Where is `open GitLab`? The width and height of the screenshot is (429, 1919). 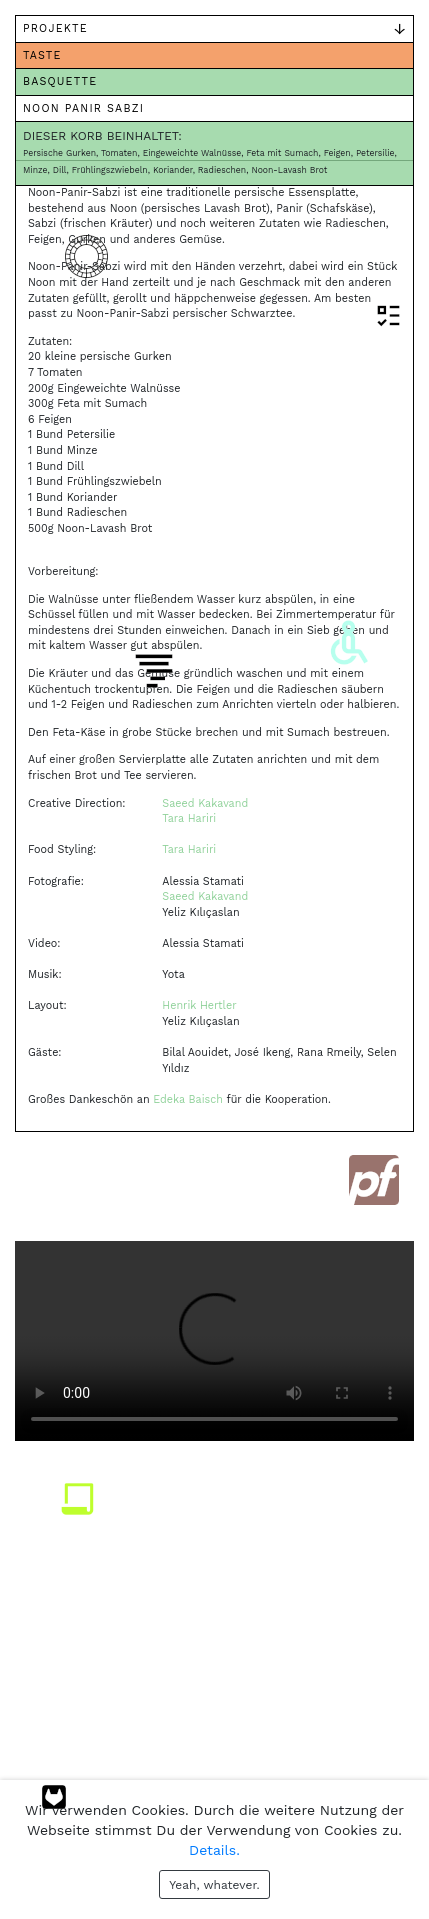
open GitLab is located at coordinates (54, 1797).